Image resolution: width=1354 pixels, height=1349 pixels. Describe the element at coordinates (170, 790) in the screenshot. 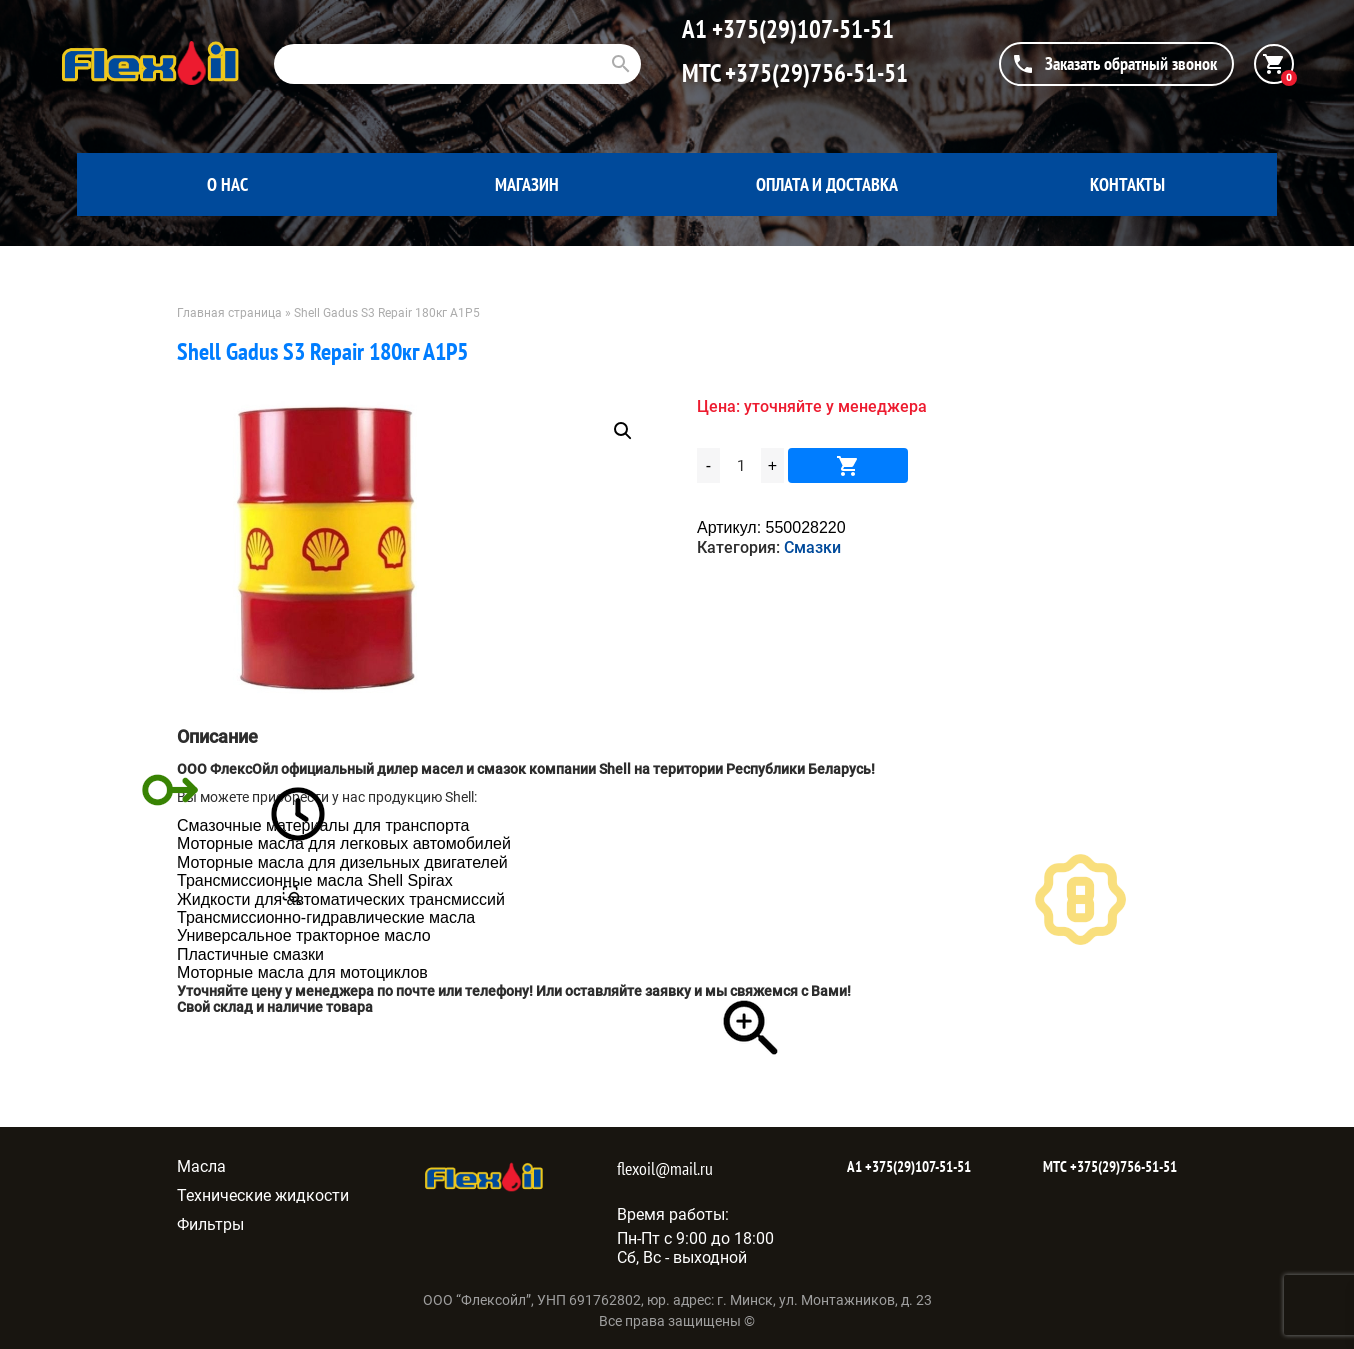

I see `swipe right to continue or proceed` at that location.